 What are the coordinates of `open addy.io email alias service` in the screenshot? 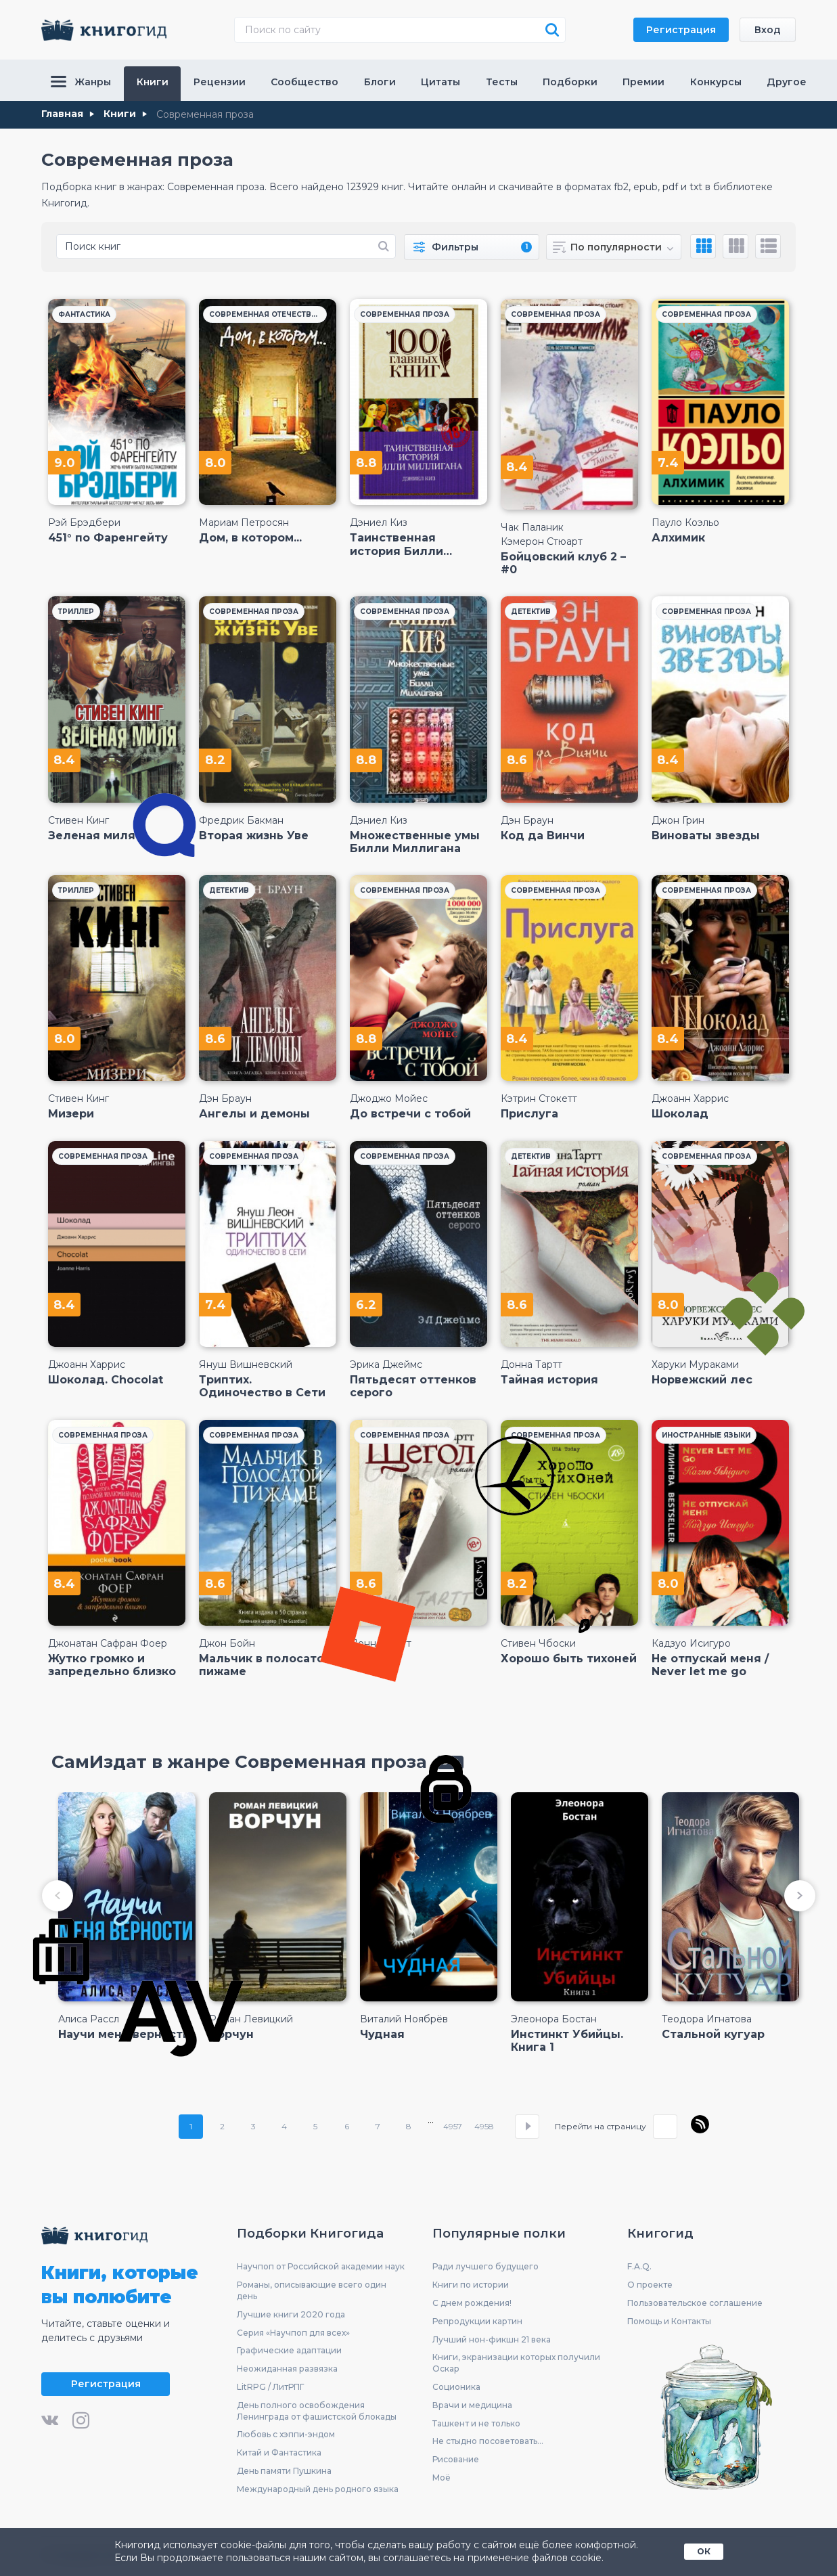 It's located at (446, 1789).